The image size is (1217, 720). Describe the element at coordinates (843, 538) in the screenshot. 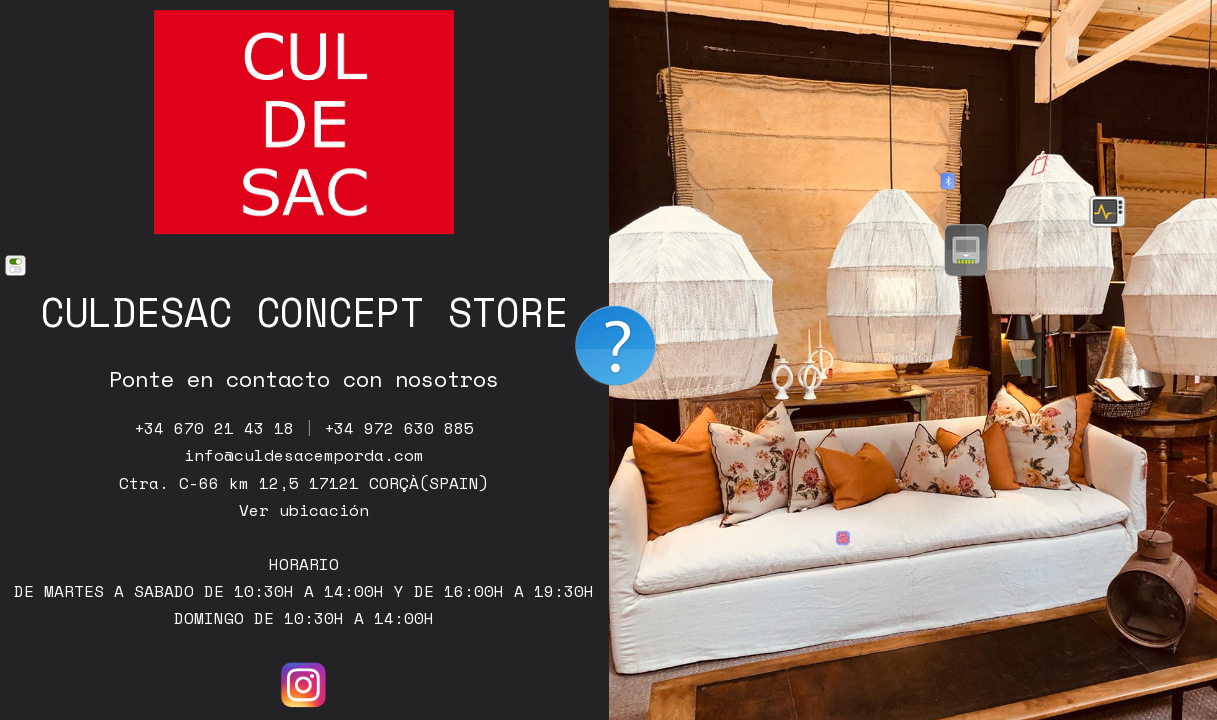

I see `launch Gang Beasts game` at that location.